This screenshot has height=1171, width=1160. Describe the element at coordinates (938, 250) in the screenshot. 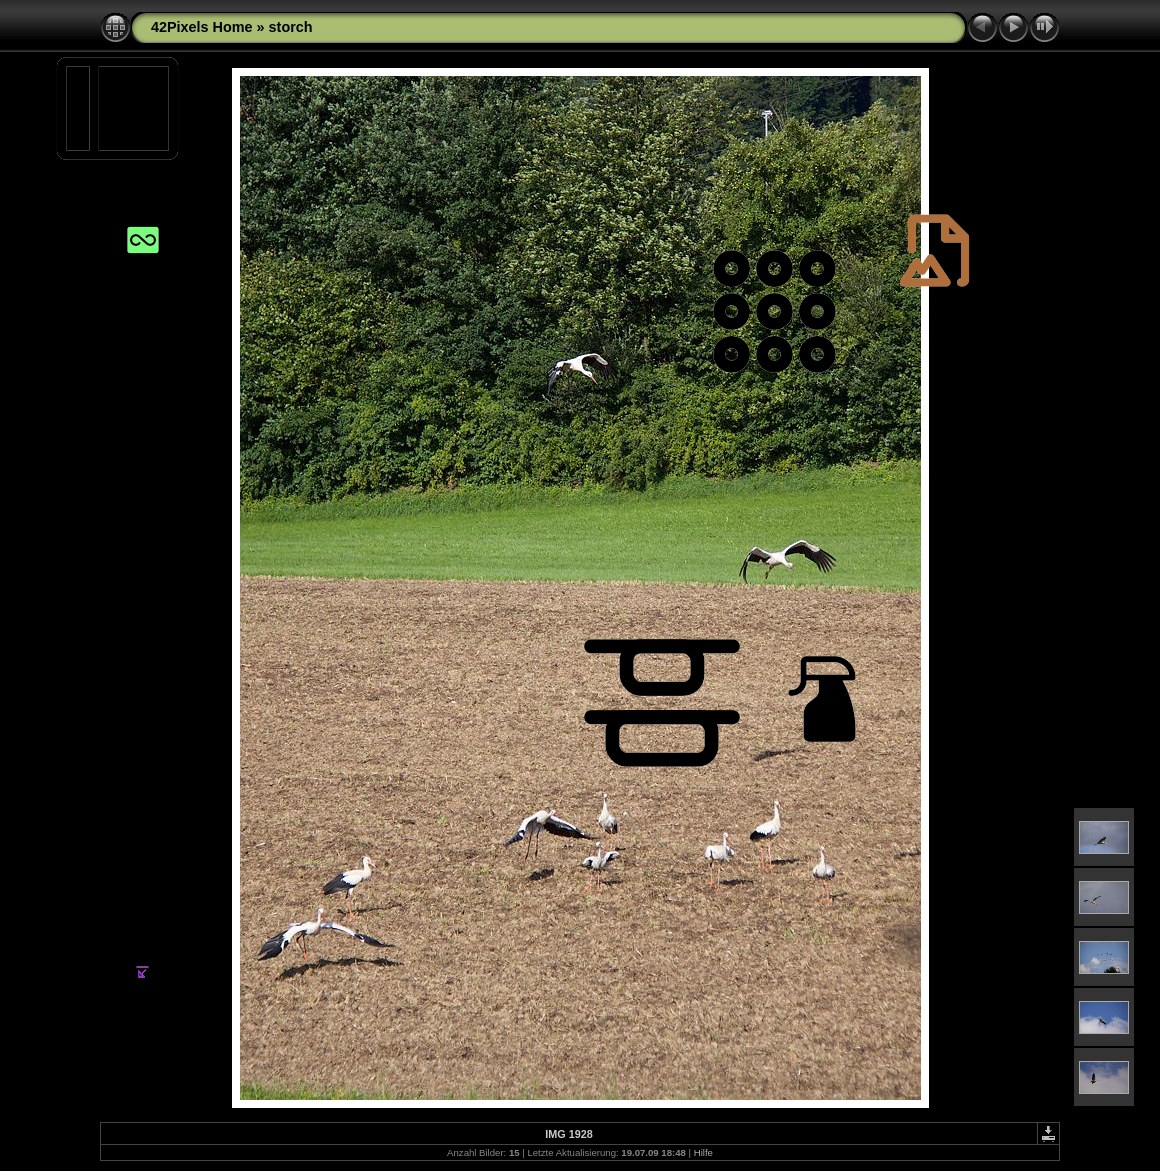

I see `view image file` at that location.